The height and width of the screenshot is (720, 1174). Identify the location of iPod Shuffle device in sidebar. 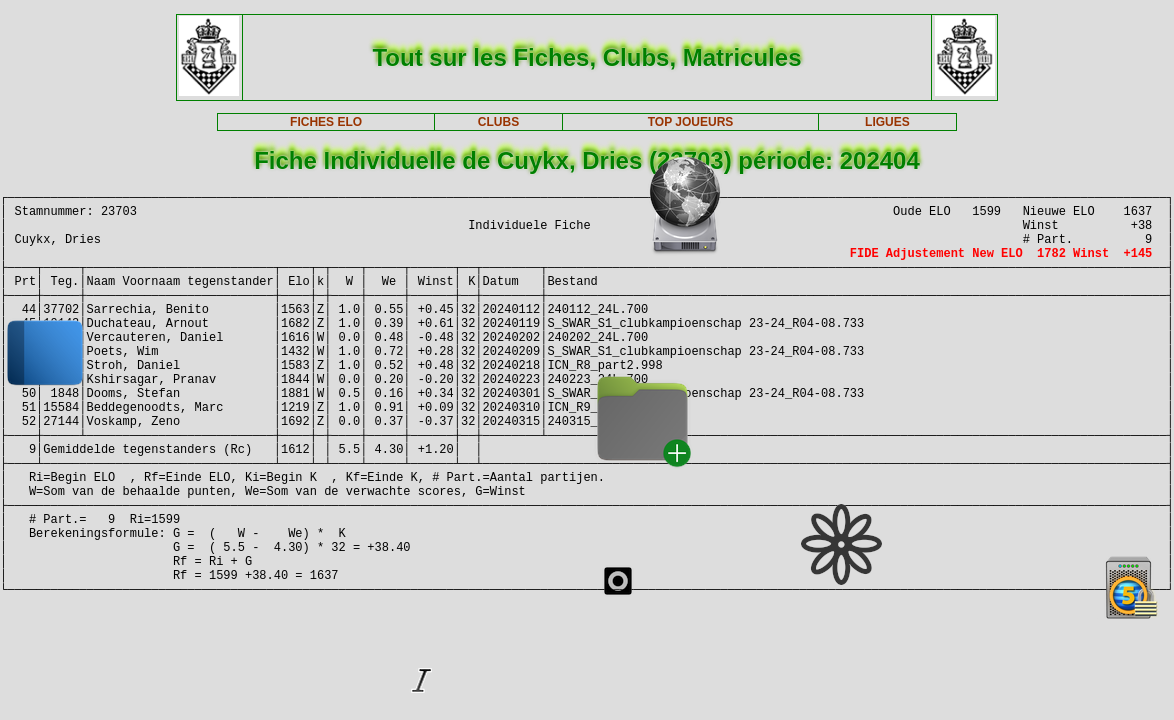
(618, 581).